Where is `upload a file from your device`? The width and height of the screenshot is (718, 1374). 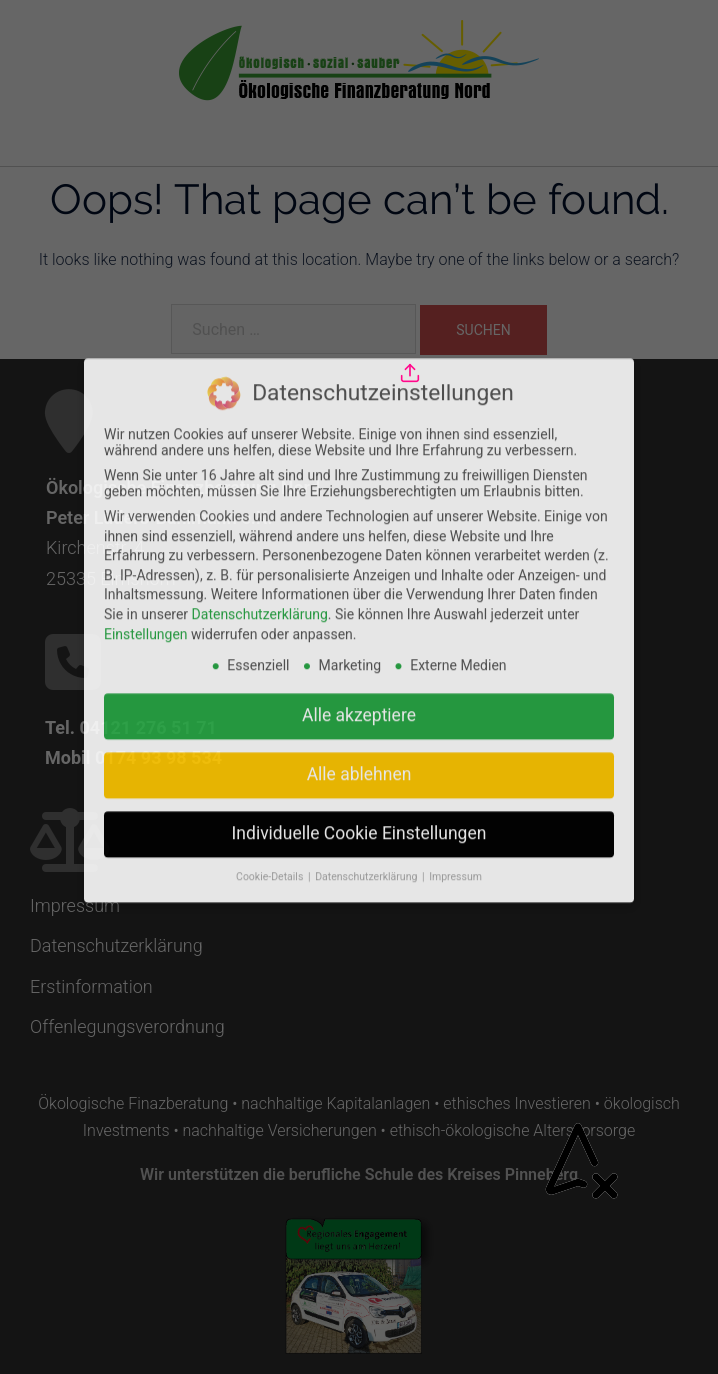 upload a file from your device is located at coordinates (410, 373).